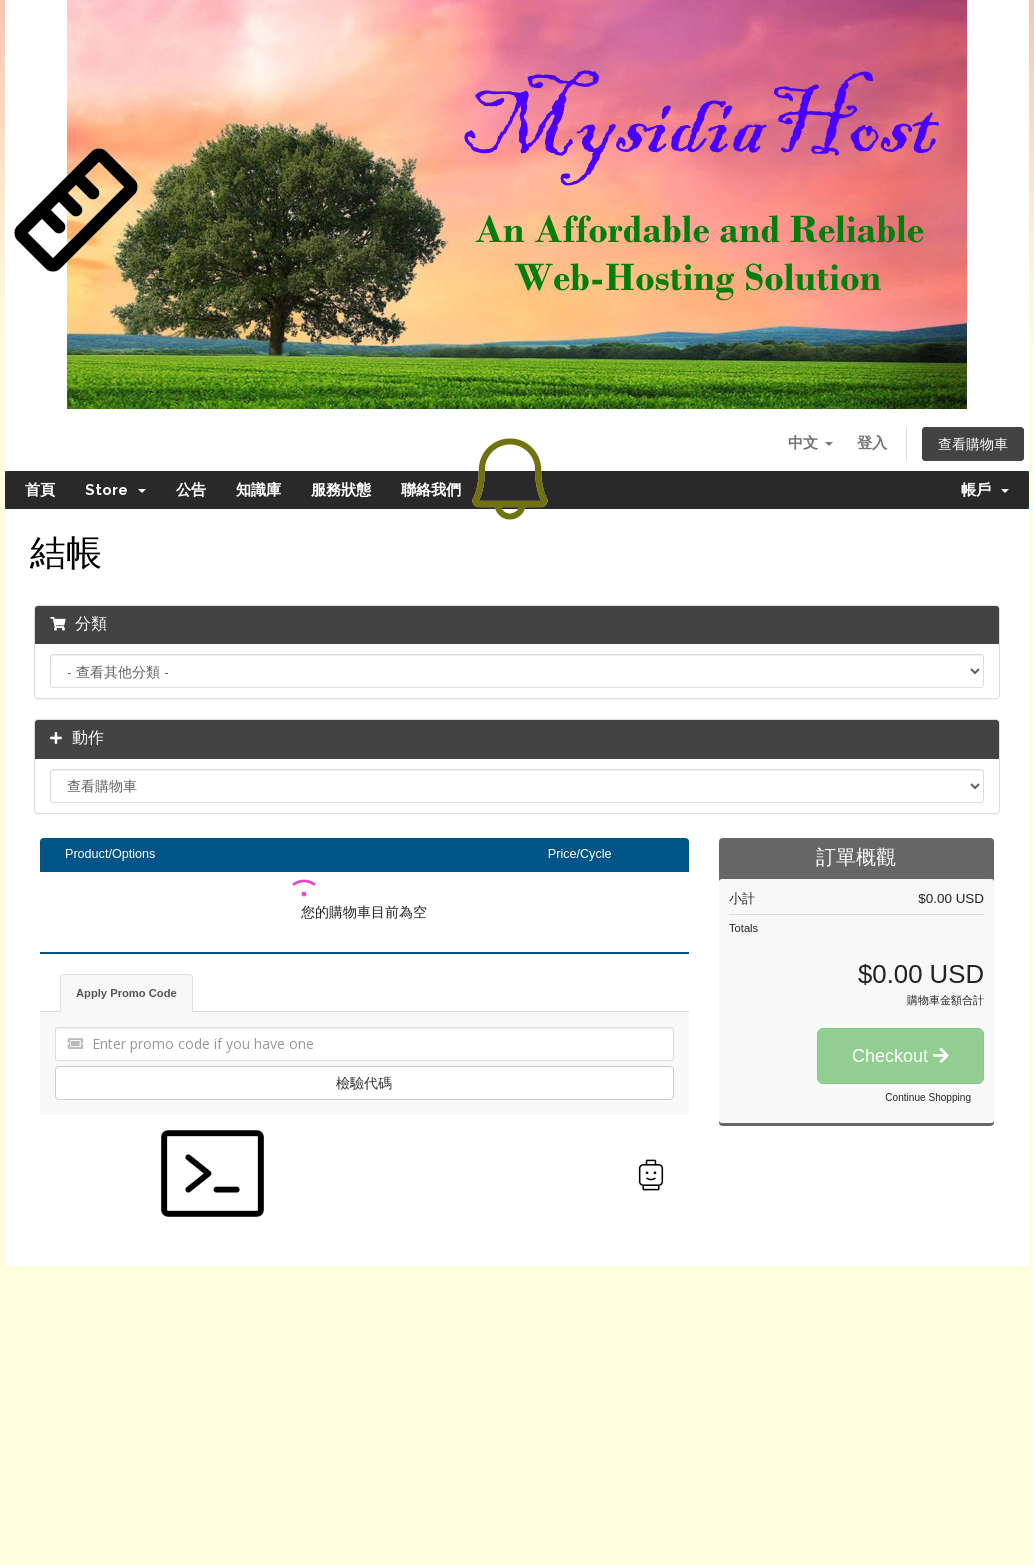 The image size is (1034, 1565). What do you see at coordinates (212, 1173) in the screenshot?
I see `open command line terminal` at bounding box center [212, 1173].